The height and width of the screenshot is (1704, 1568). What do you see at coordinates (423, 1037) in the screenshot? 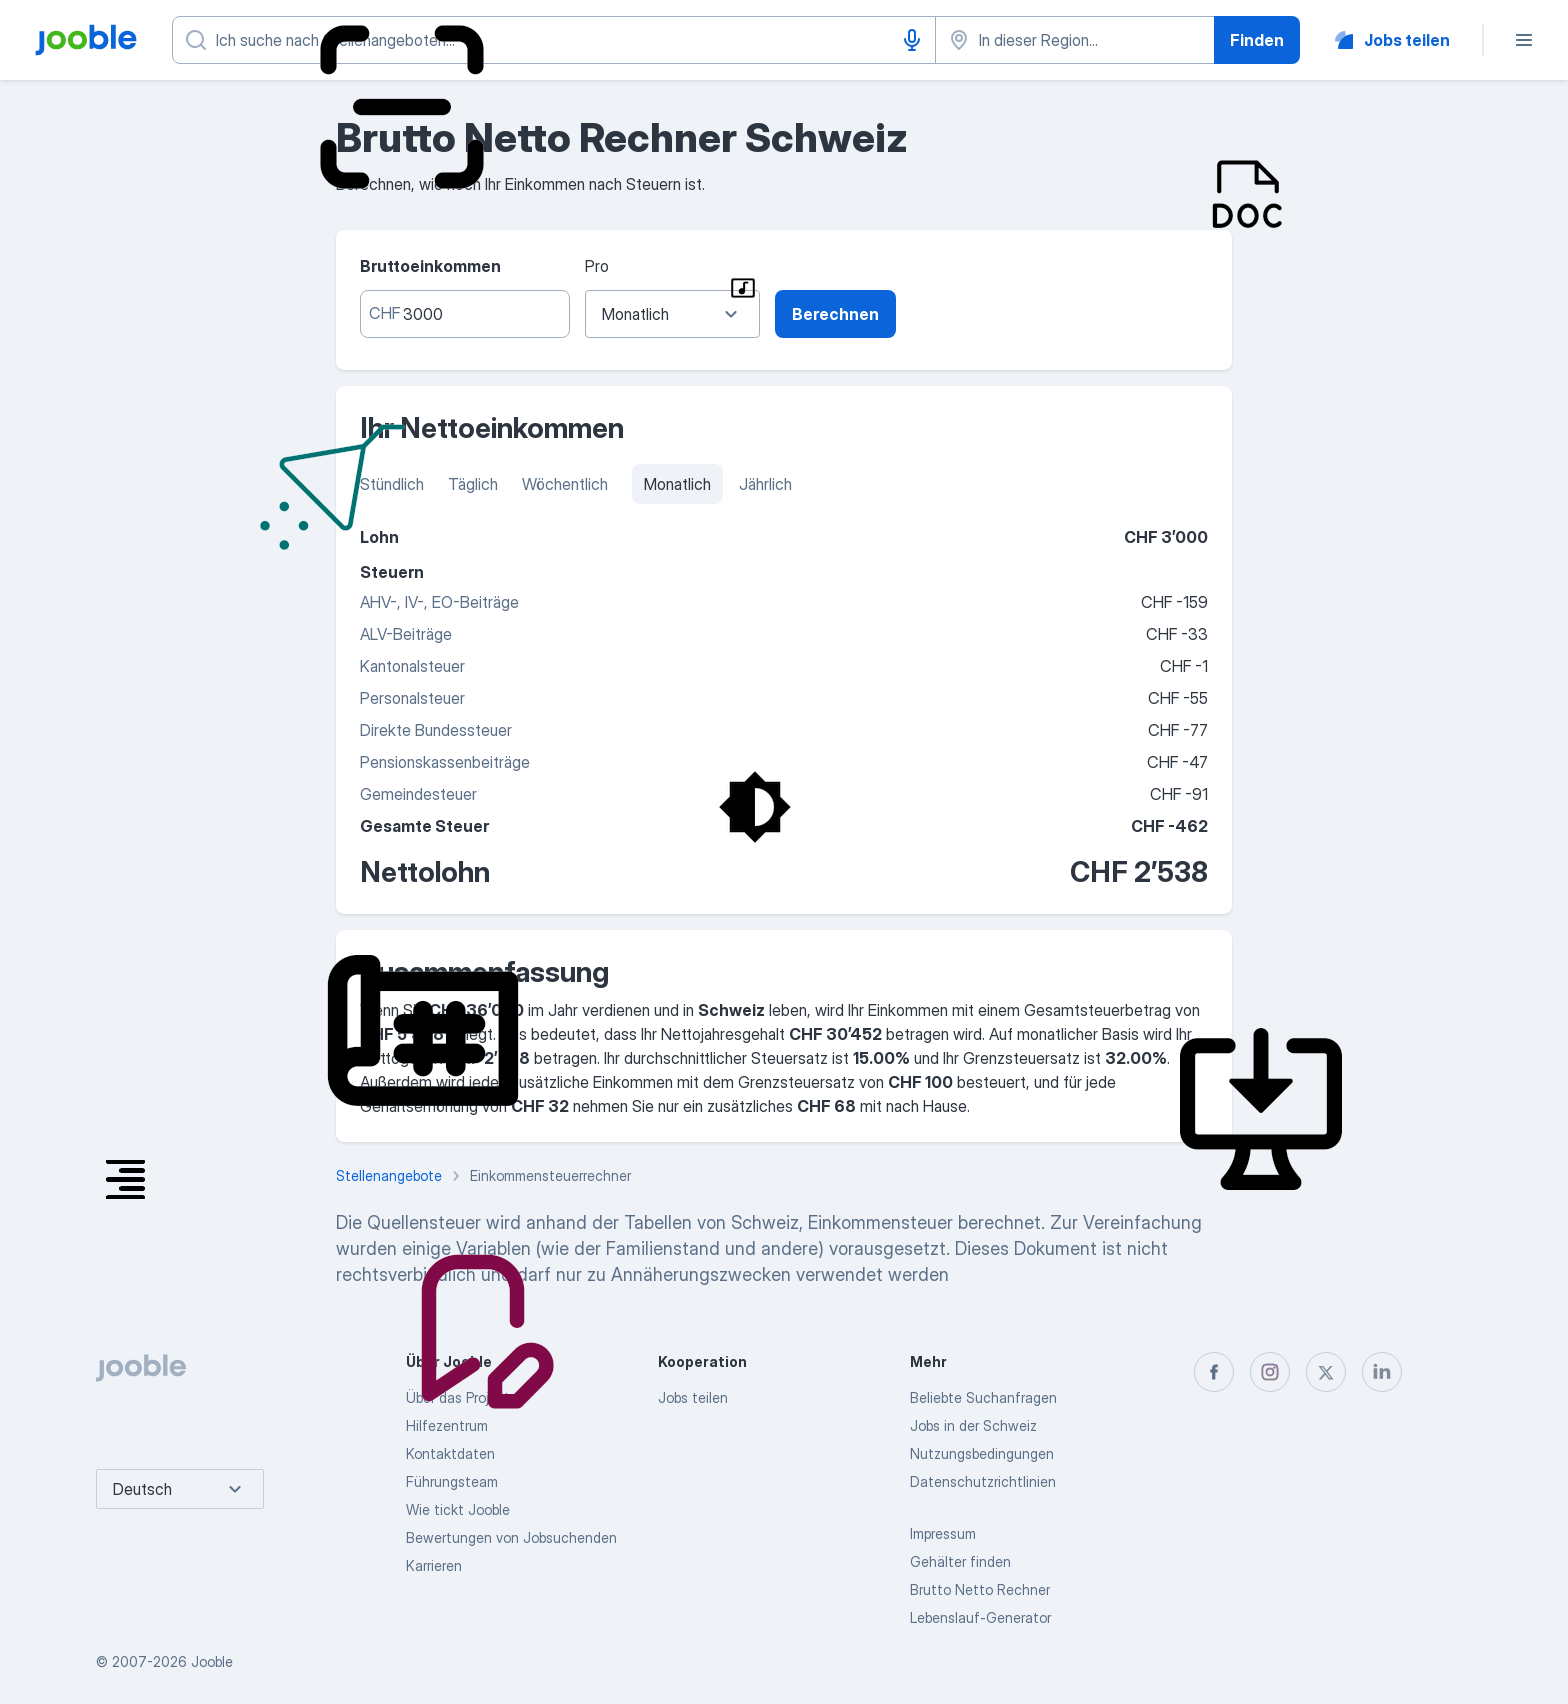
I see `view project blueprints or technical plans` at bounding box center [423, 1037].